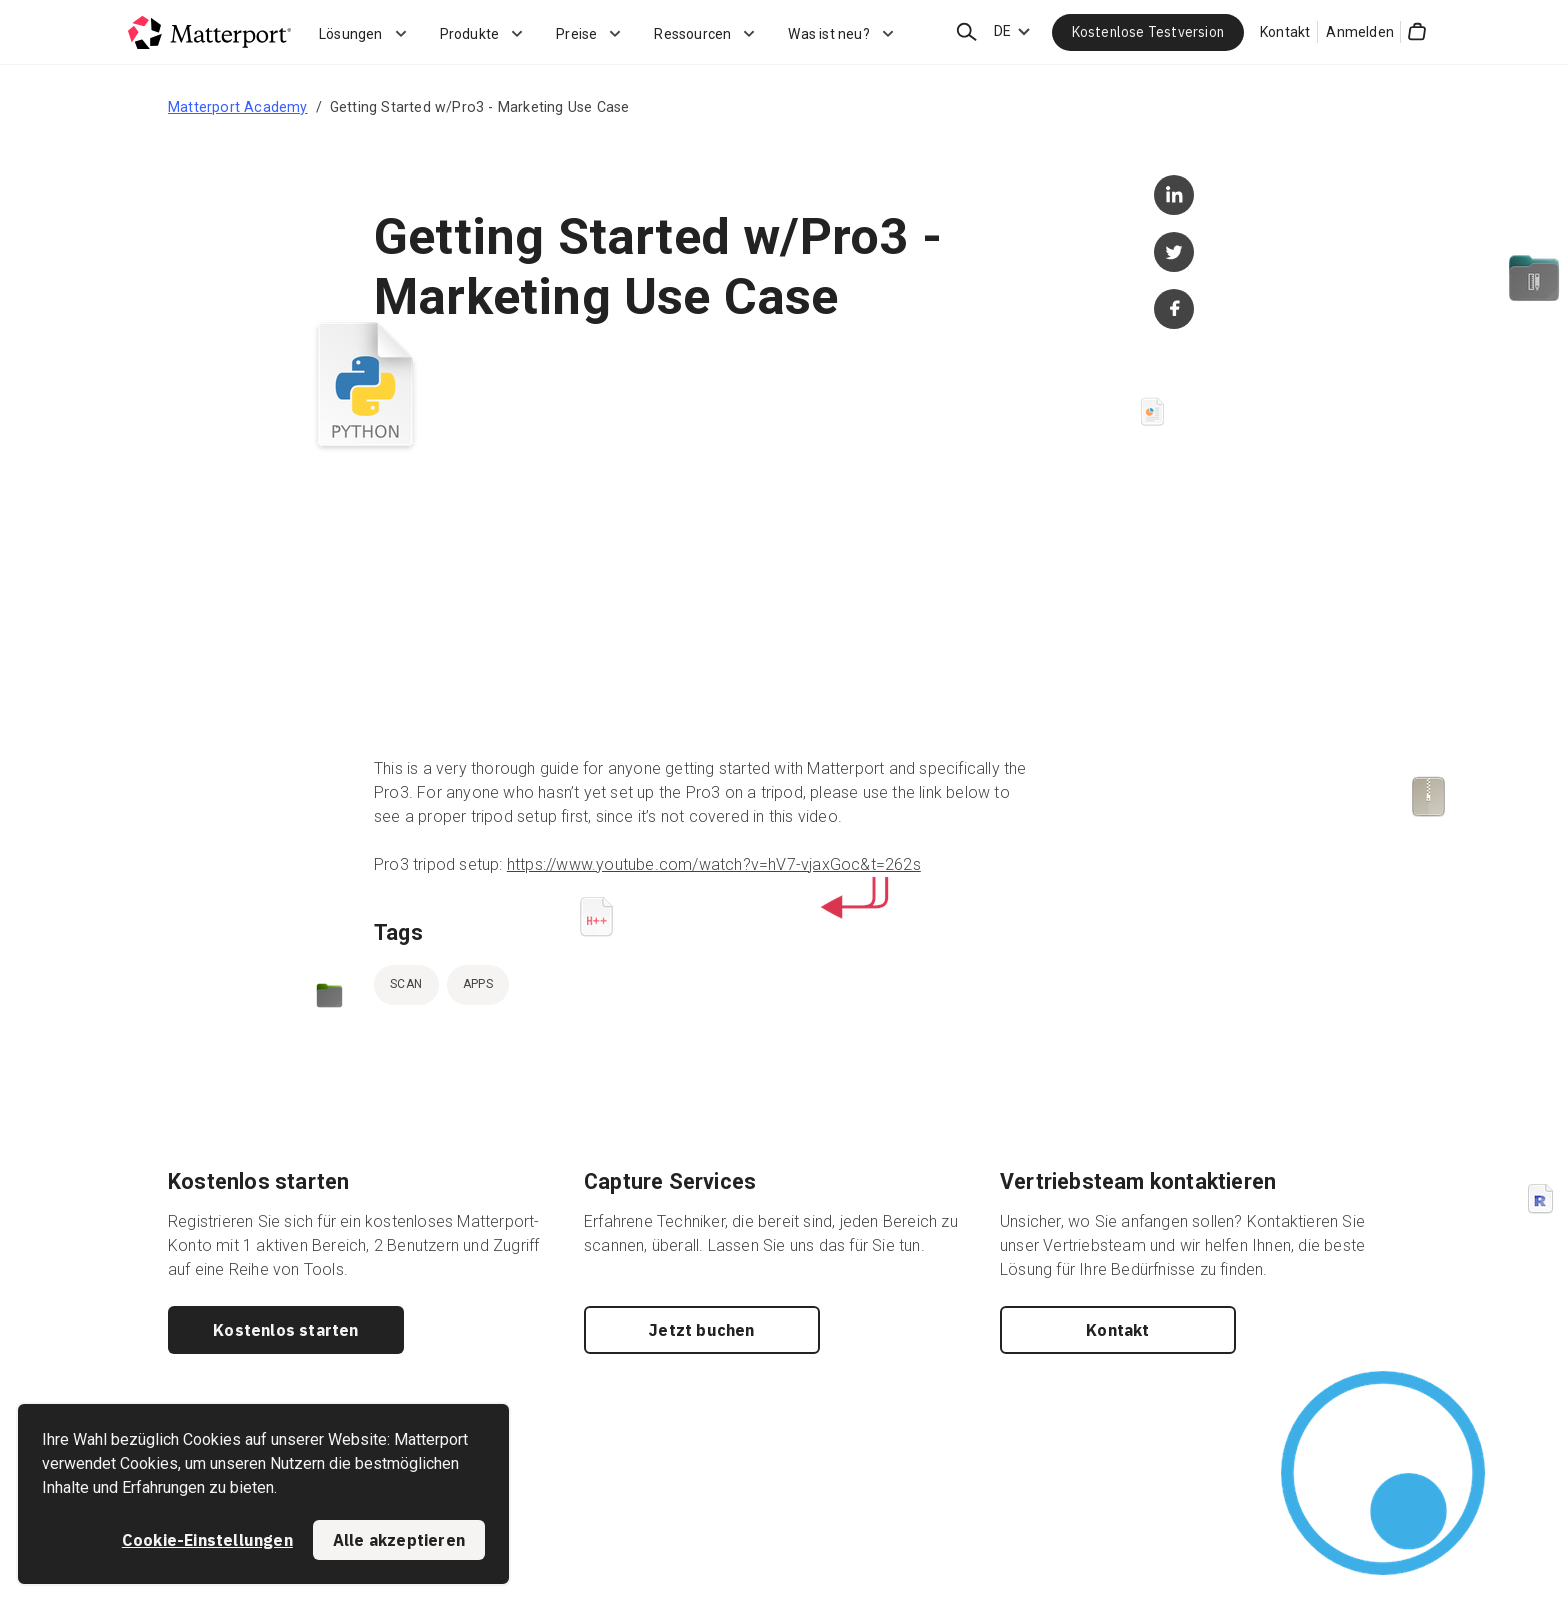  I want to click on reply to all recipients of an email, so click(853, 897).